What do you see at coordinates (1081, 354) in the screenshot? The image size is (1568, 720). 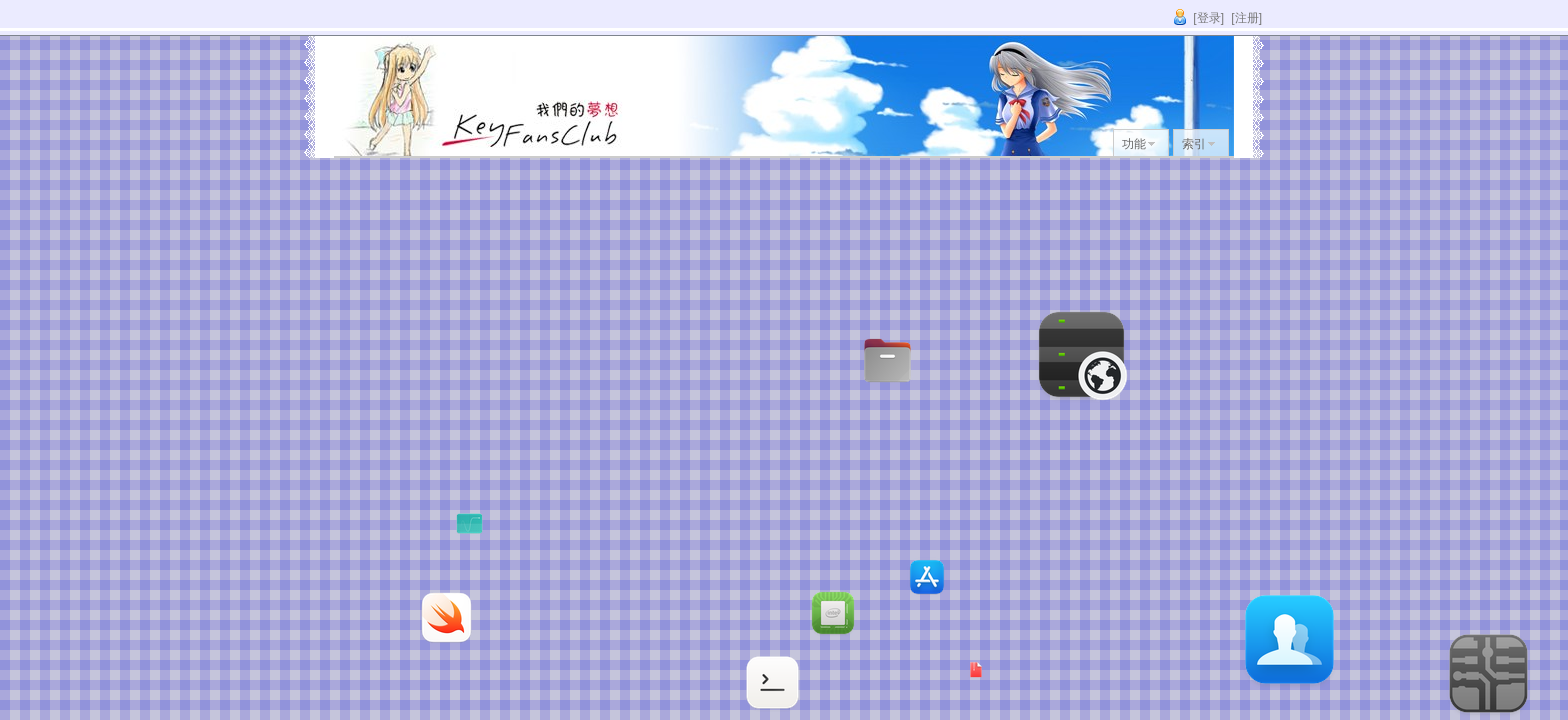 I see `configure web server network settings` at bounding box center [1081, 354].